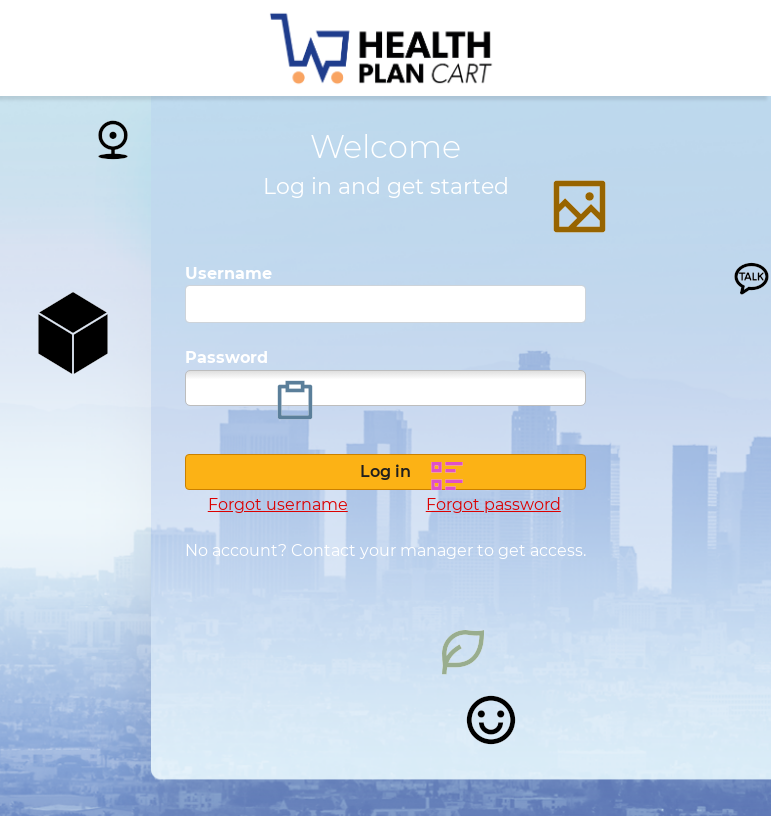 The height and width of the screenshot is (816, 771). I want to click on add a reaction or emoji to a message, so click(491, 720).